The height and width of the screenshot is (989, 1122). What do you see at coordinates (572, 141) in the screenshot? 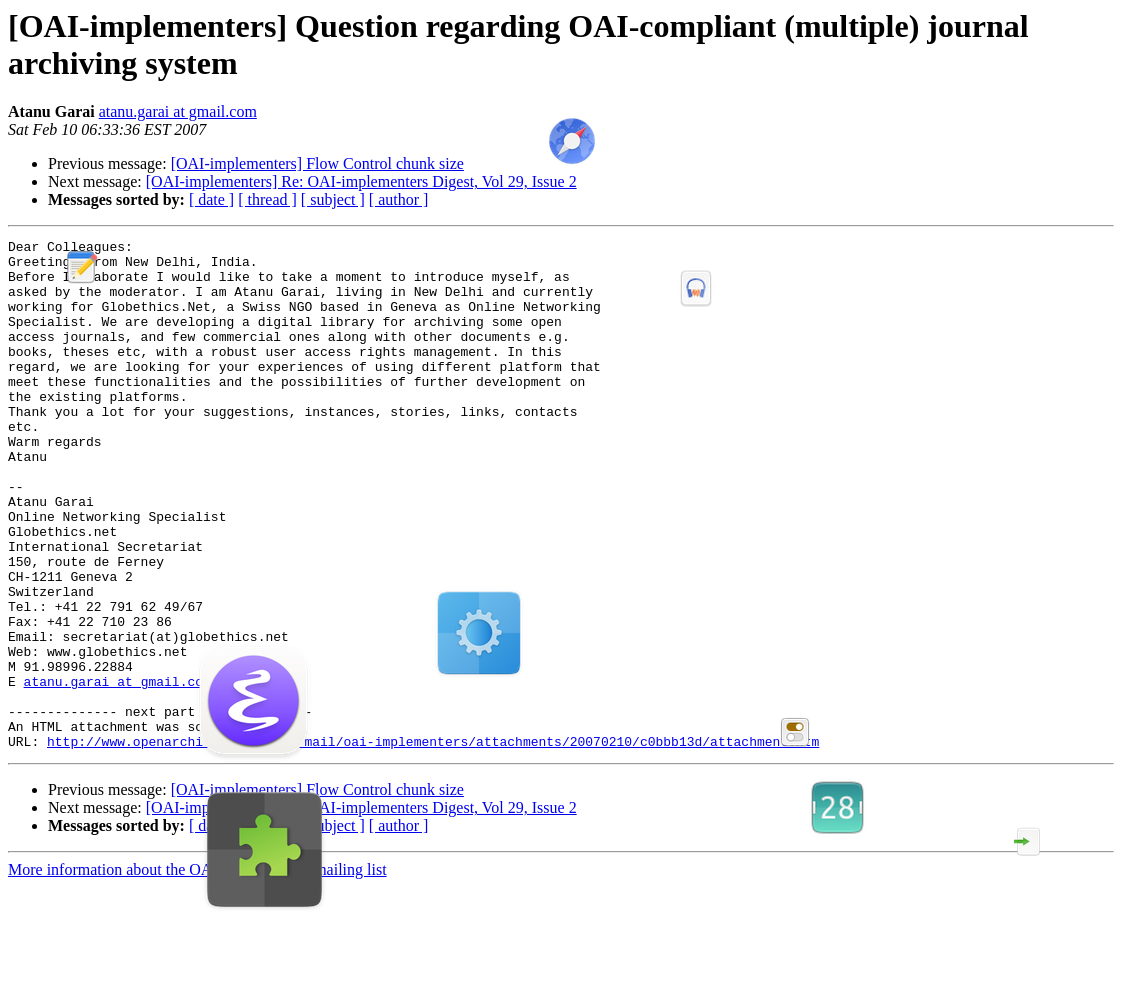
I see `open the web browser` at bounding box center [572, 141].